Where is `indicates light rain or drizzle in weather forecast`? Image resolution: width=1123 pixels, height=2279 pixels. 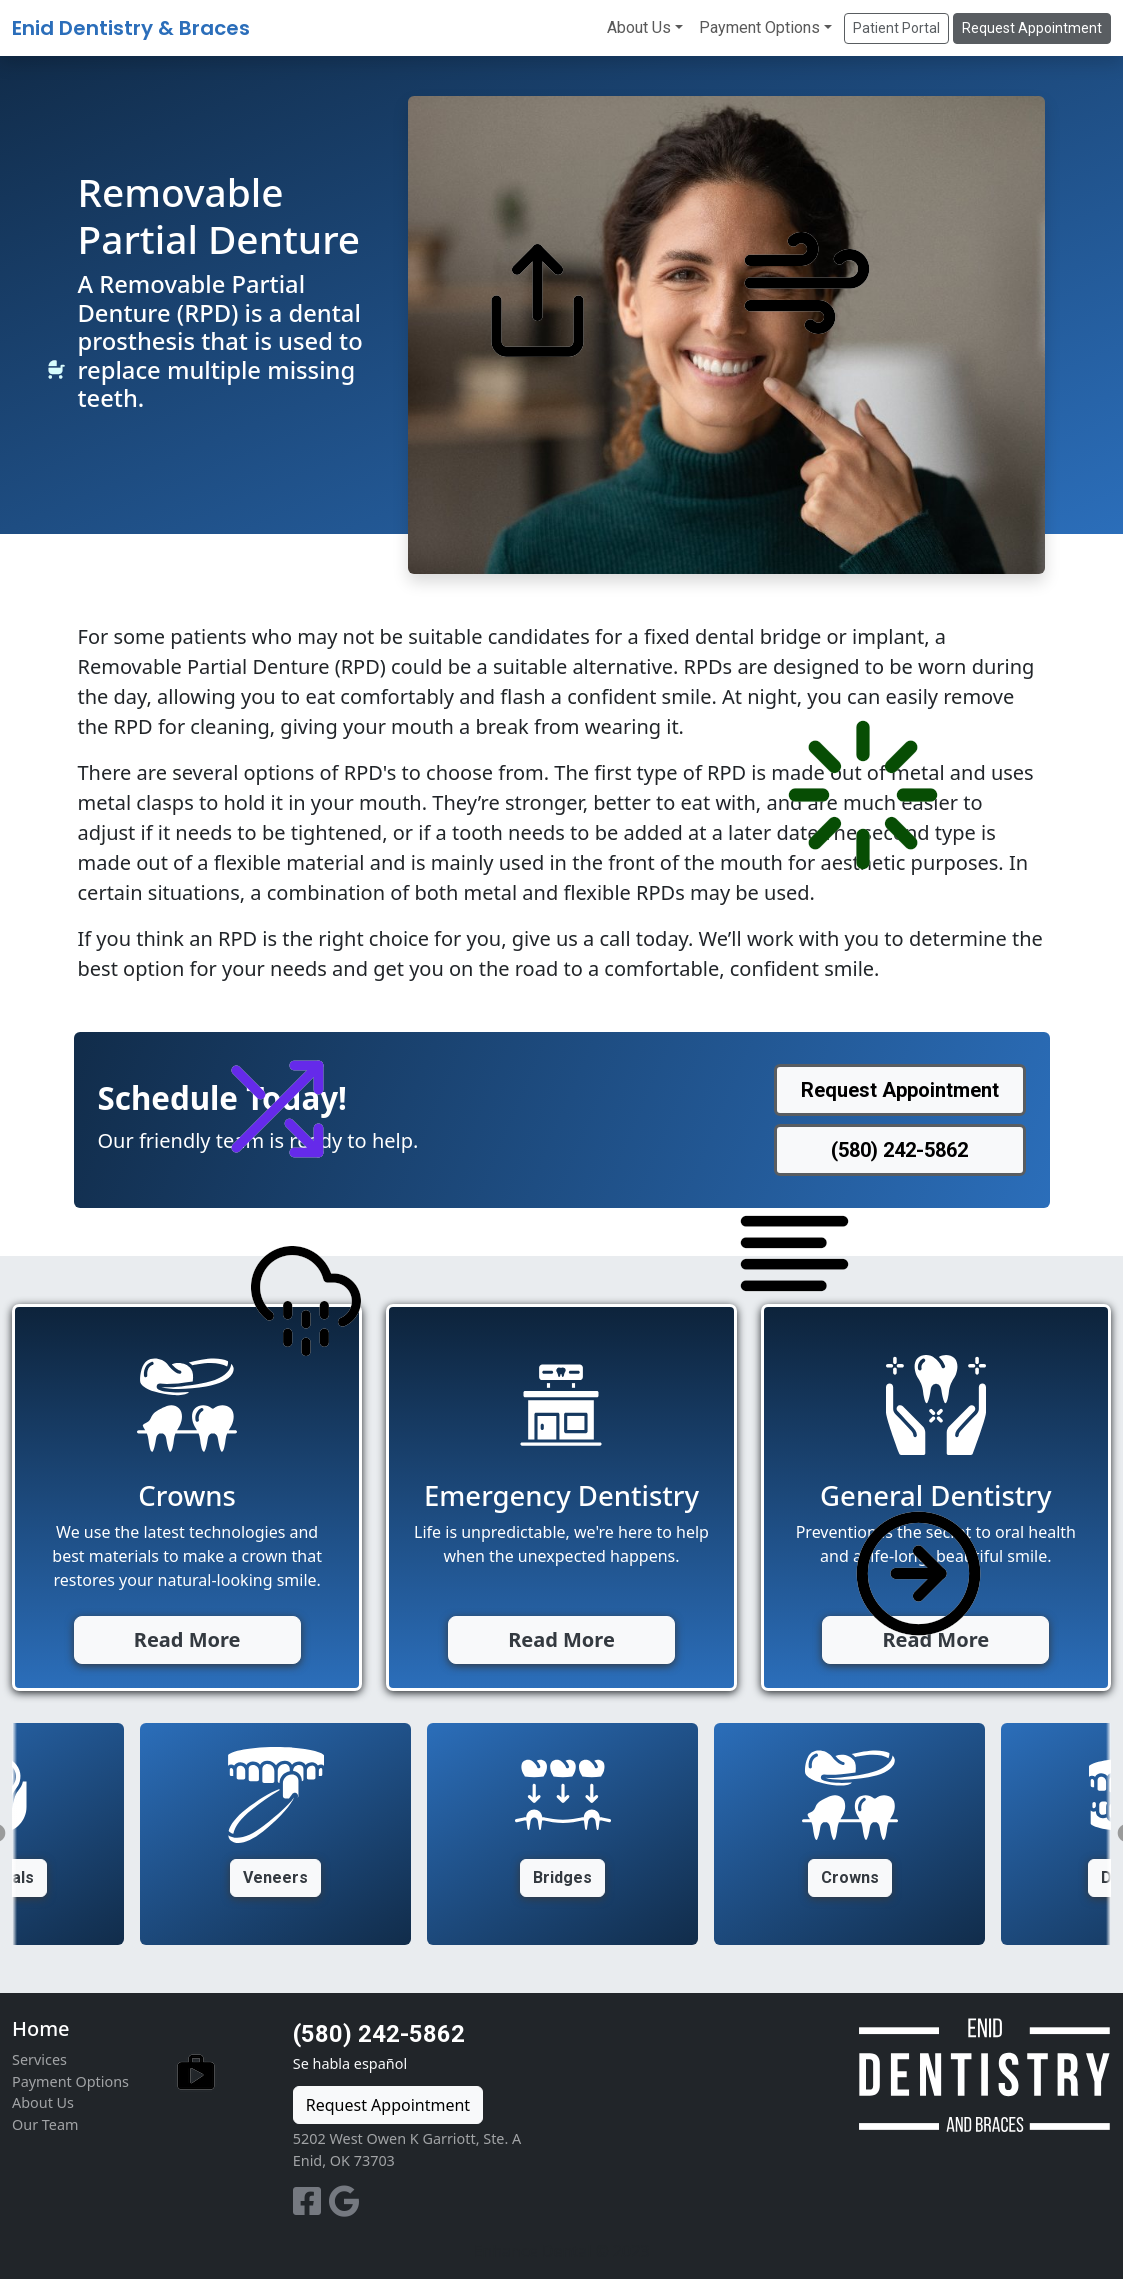
indicates light rain or drizzle in weather forecast is located at coordinates (306, 1301).